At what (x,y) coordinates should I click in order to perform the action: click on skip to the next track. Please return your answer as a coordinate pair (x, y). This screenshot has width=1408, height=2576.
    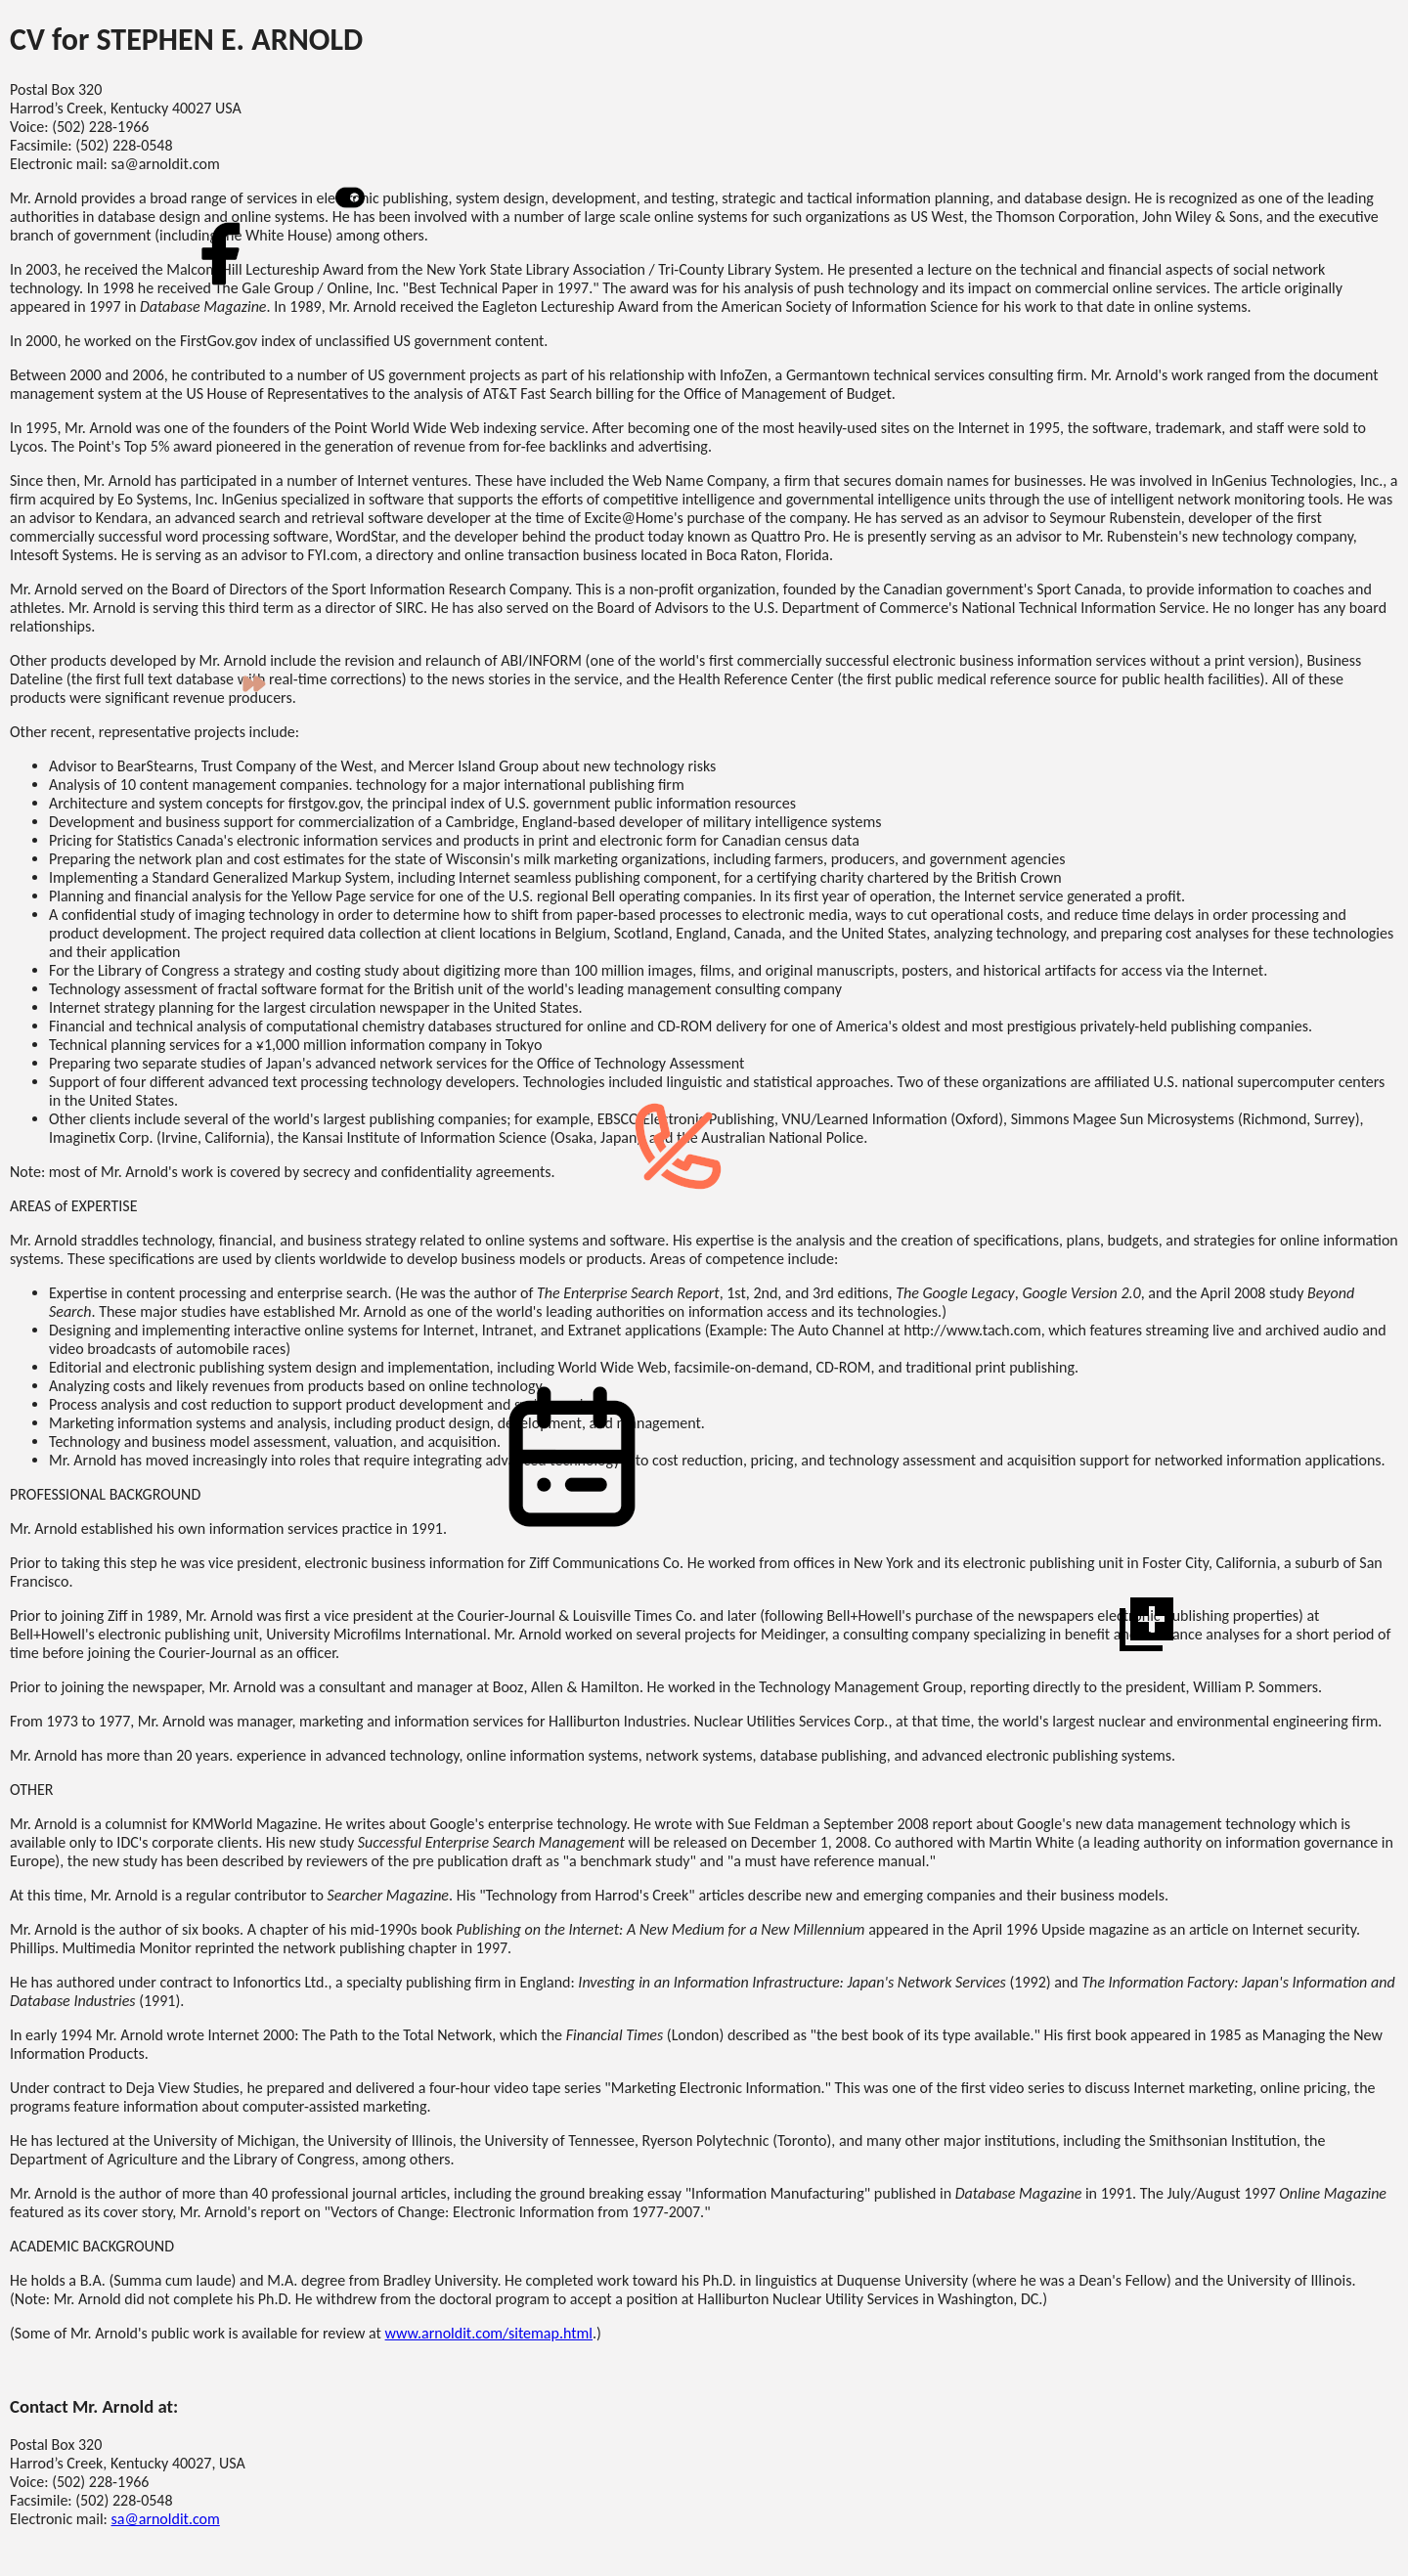
    Looking at the image, I should click on (252, 683).